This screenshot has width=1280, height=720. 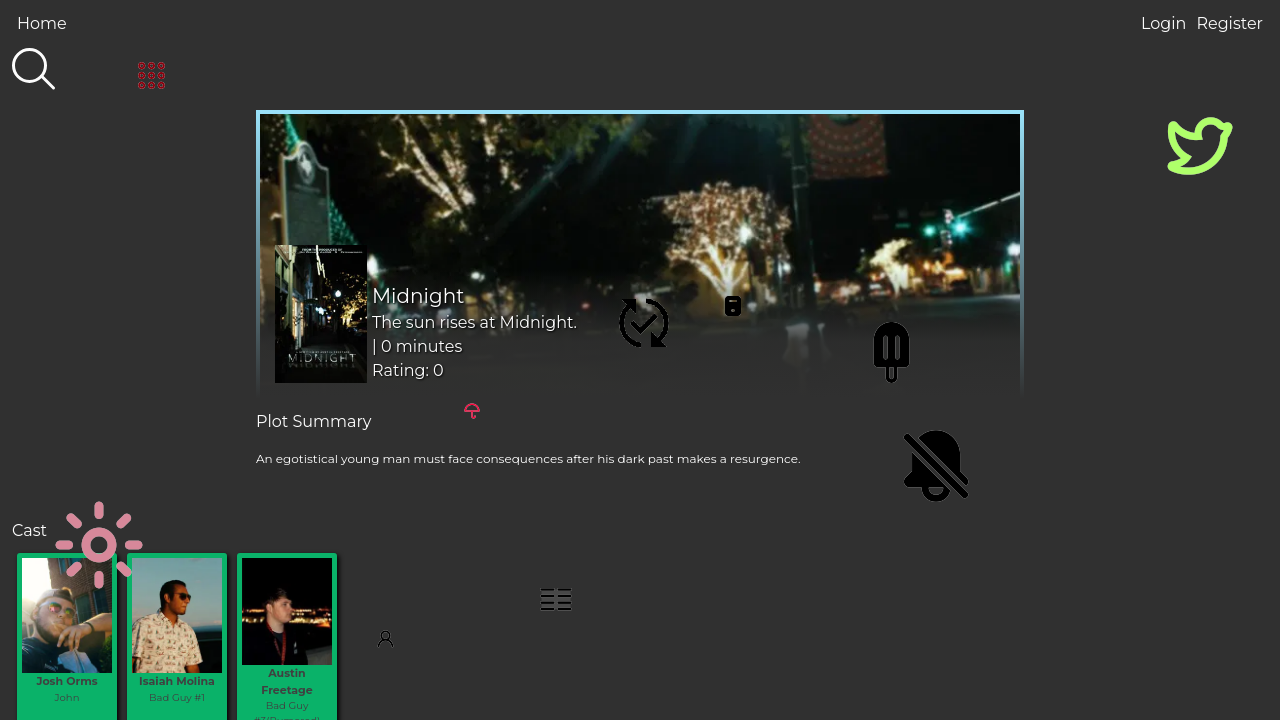 I want to click on access summer treats or frozen desserts category, so click(x=891, y=351).